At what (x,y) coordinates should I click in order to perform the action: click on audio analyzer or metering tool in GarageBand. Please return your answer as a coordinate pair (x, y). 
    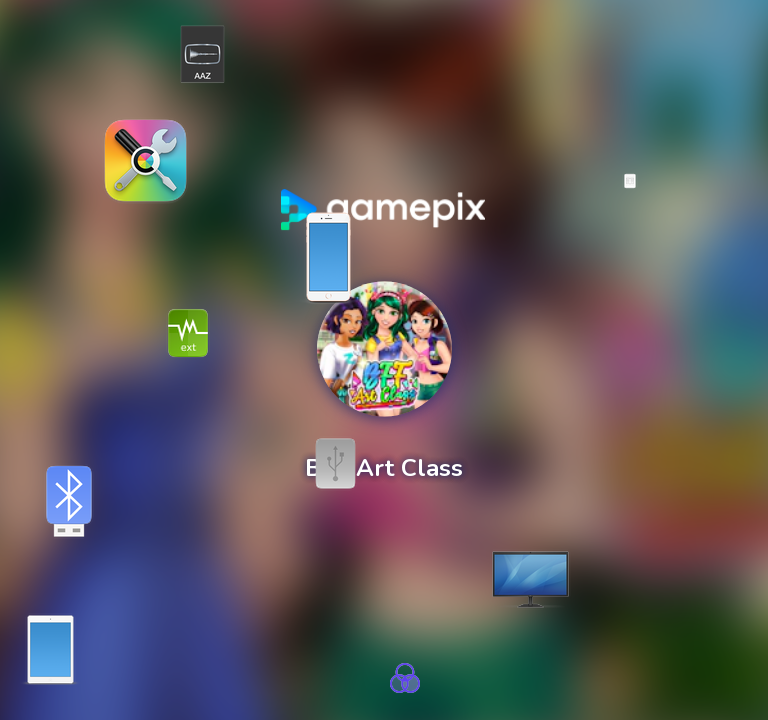
    Looking at the image, I should click on (202, 55).